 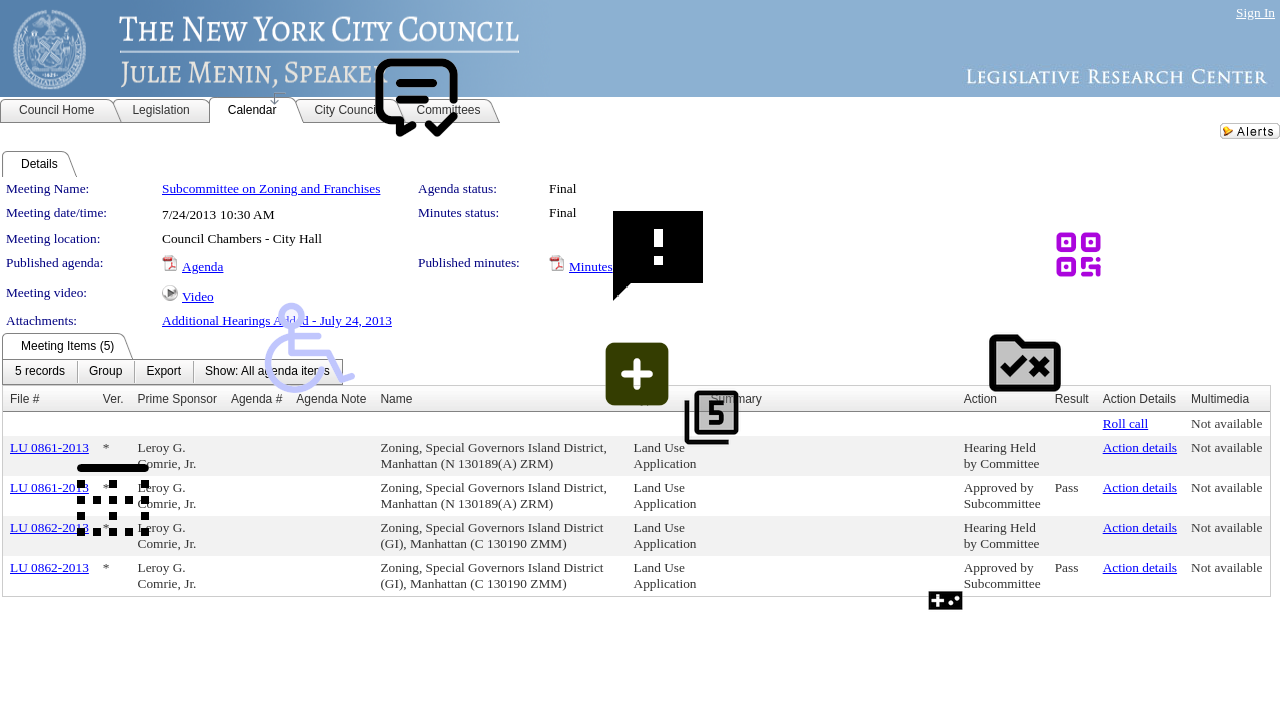 What do you see at coordinates (711, 417) in the screenshot?
I see `filter or view 5 items` at bounding box center [711, 417].